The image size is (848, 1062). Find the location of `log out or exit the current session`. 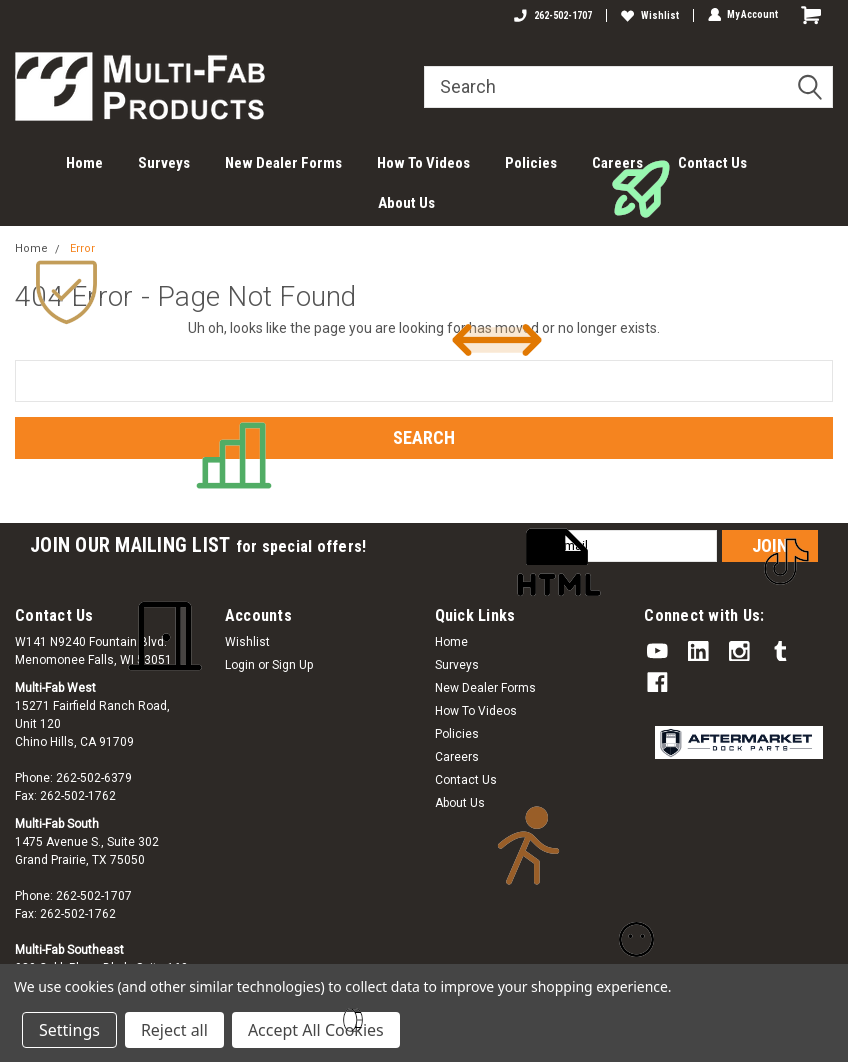

log out or exit the current session is located at coordinates (165, 636).